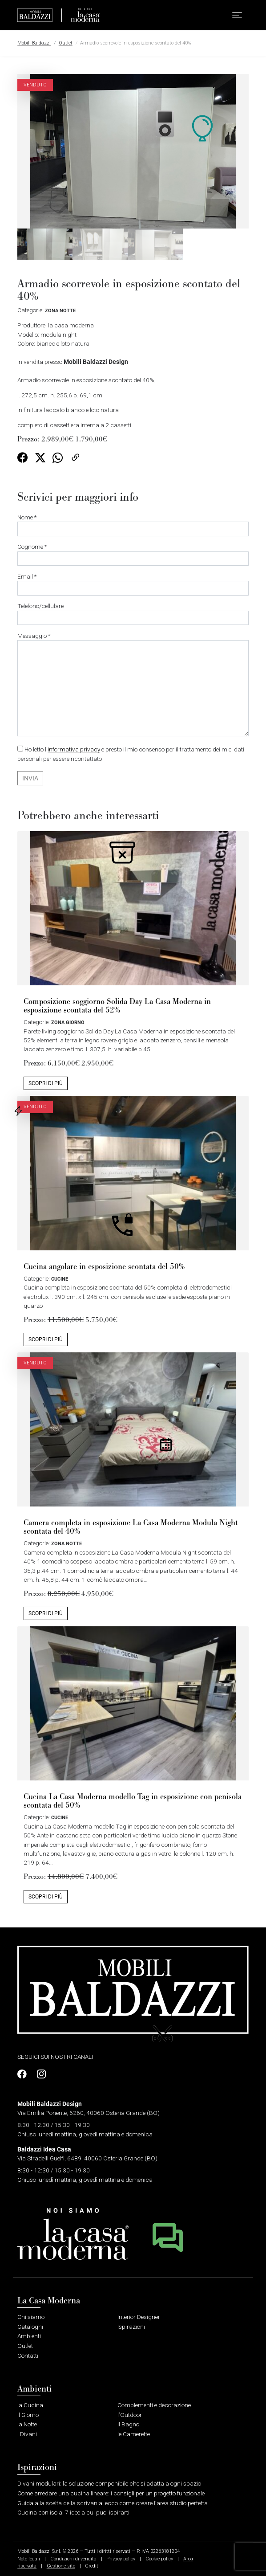  I want to click on remove item from archive, so click(122, 853).